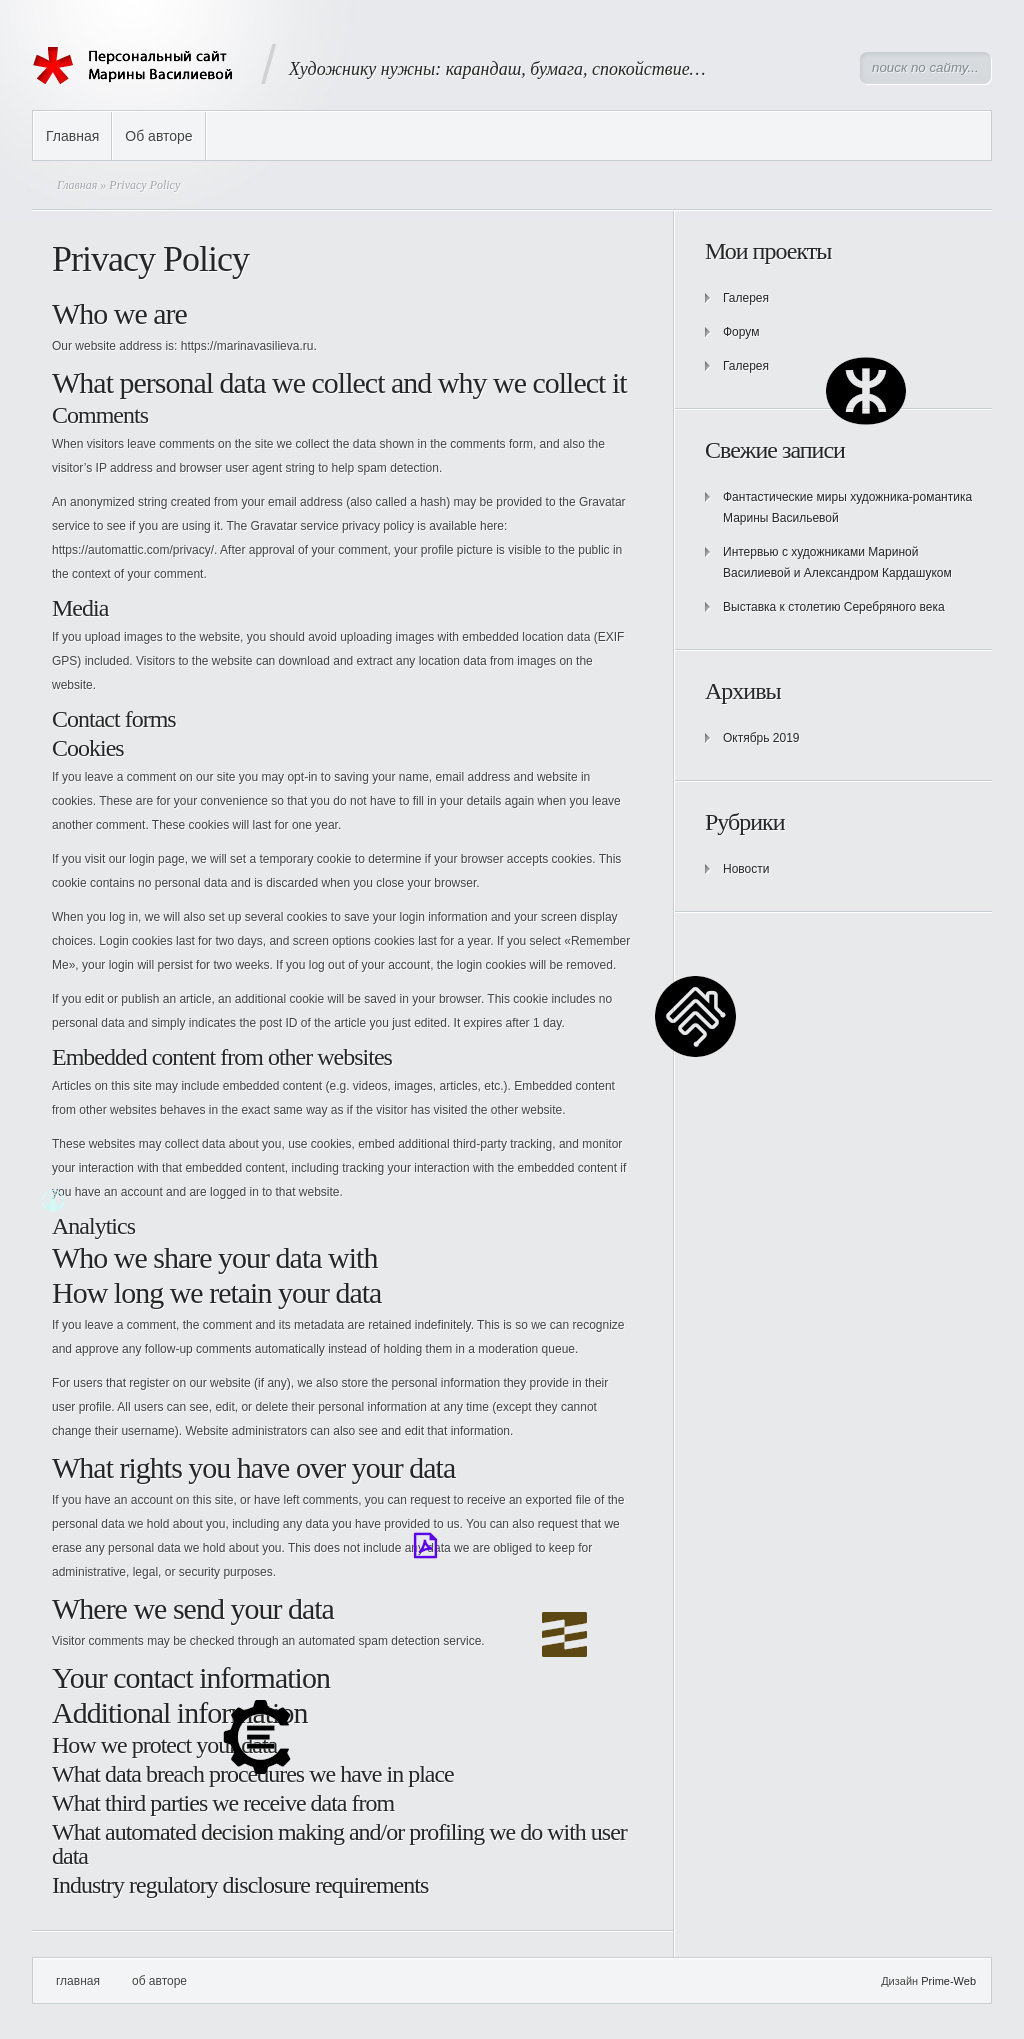 The image size is (1024, 2039). I want to click on open compiler explorer tool, so click(257, 1737).